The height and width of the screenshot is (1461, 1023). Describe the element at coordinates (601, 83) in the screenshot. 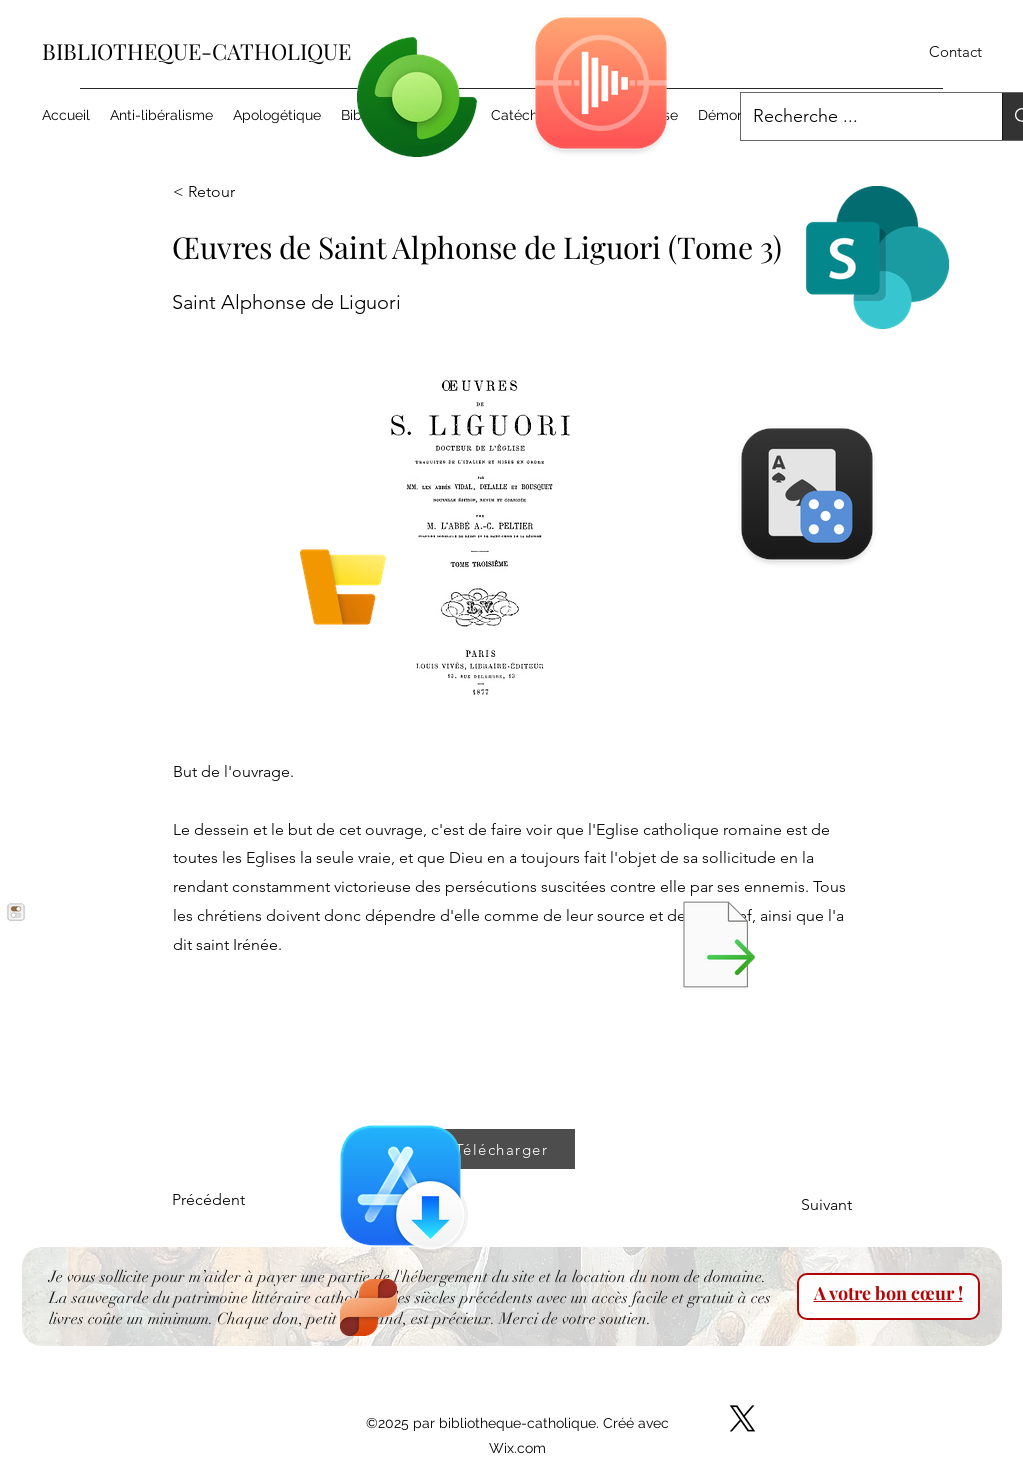

I see `open audiotube music streaming app` at that location.